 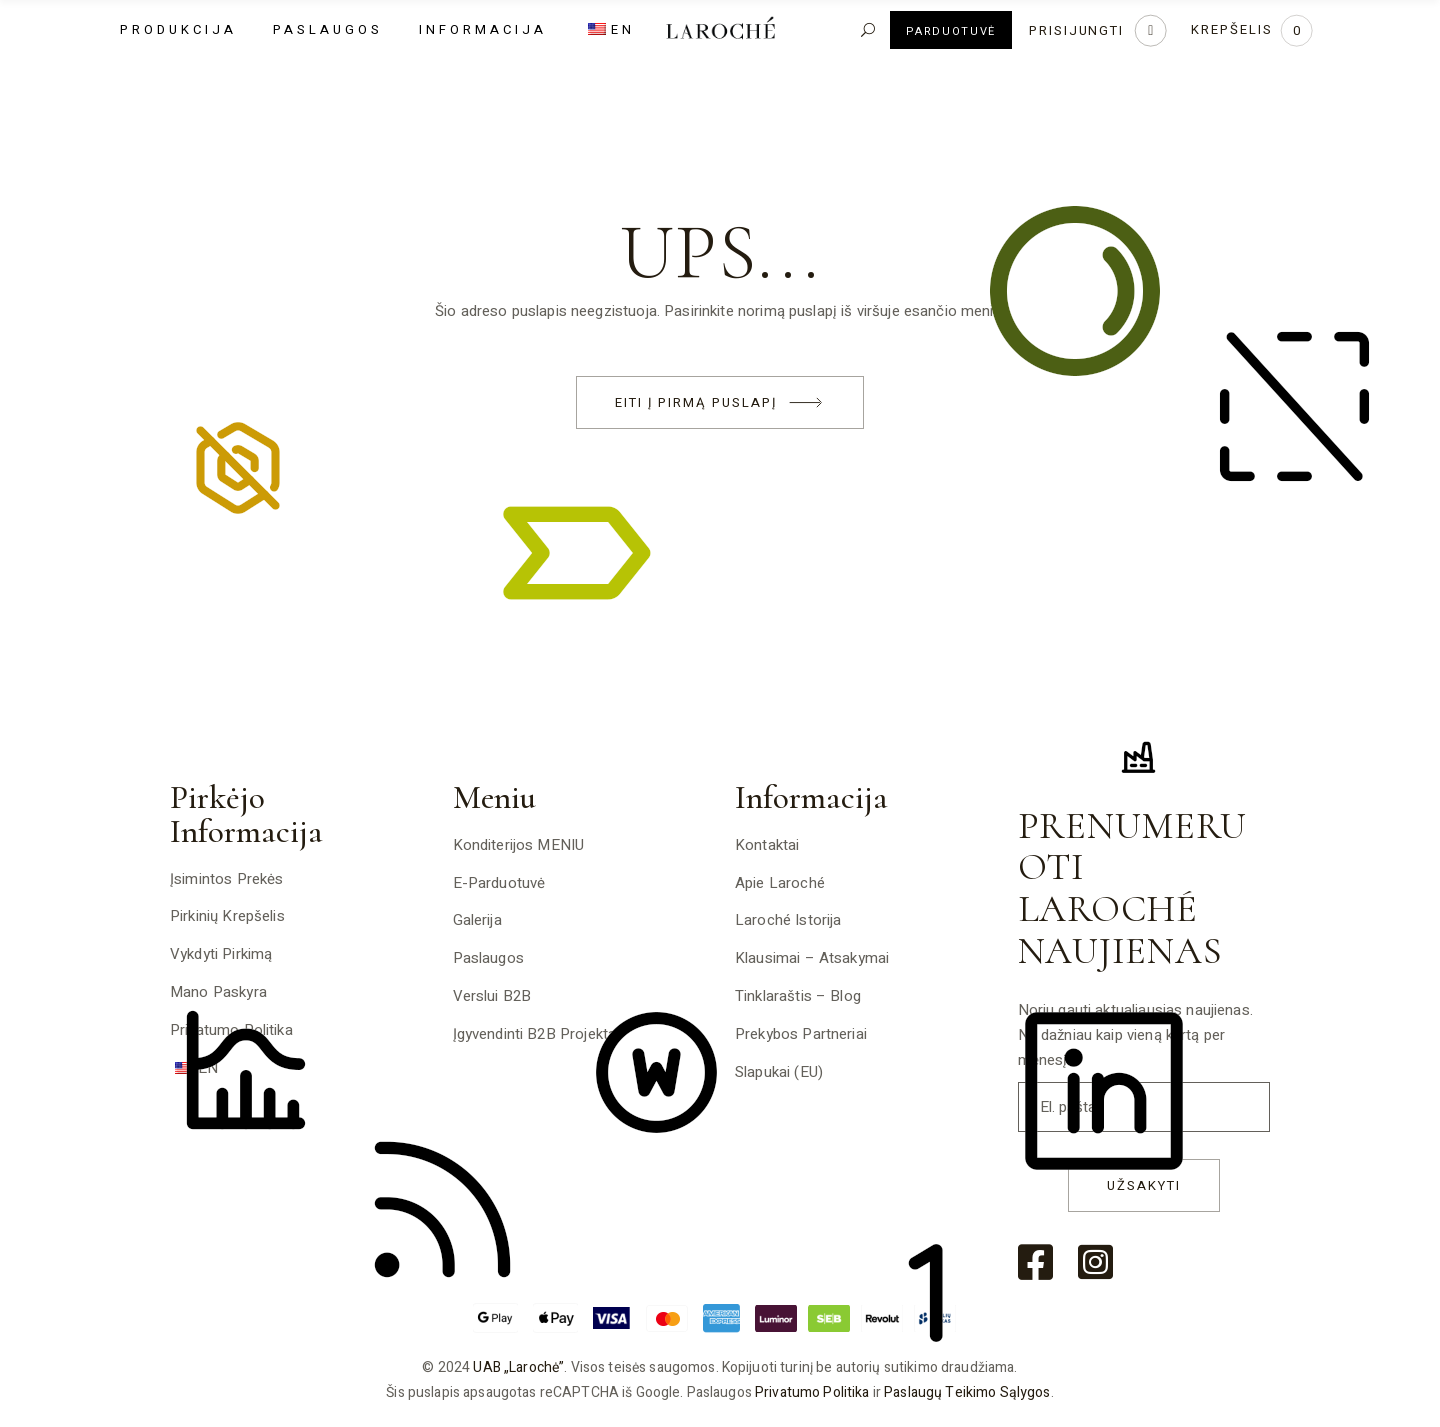 What do you see at coordinates (1138, 758) in the screenshot?
I see `view manufacturing or production settings` at bounding box center [1138, 758].